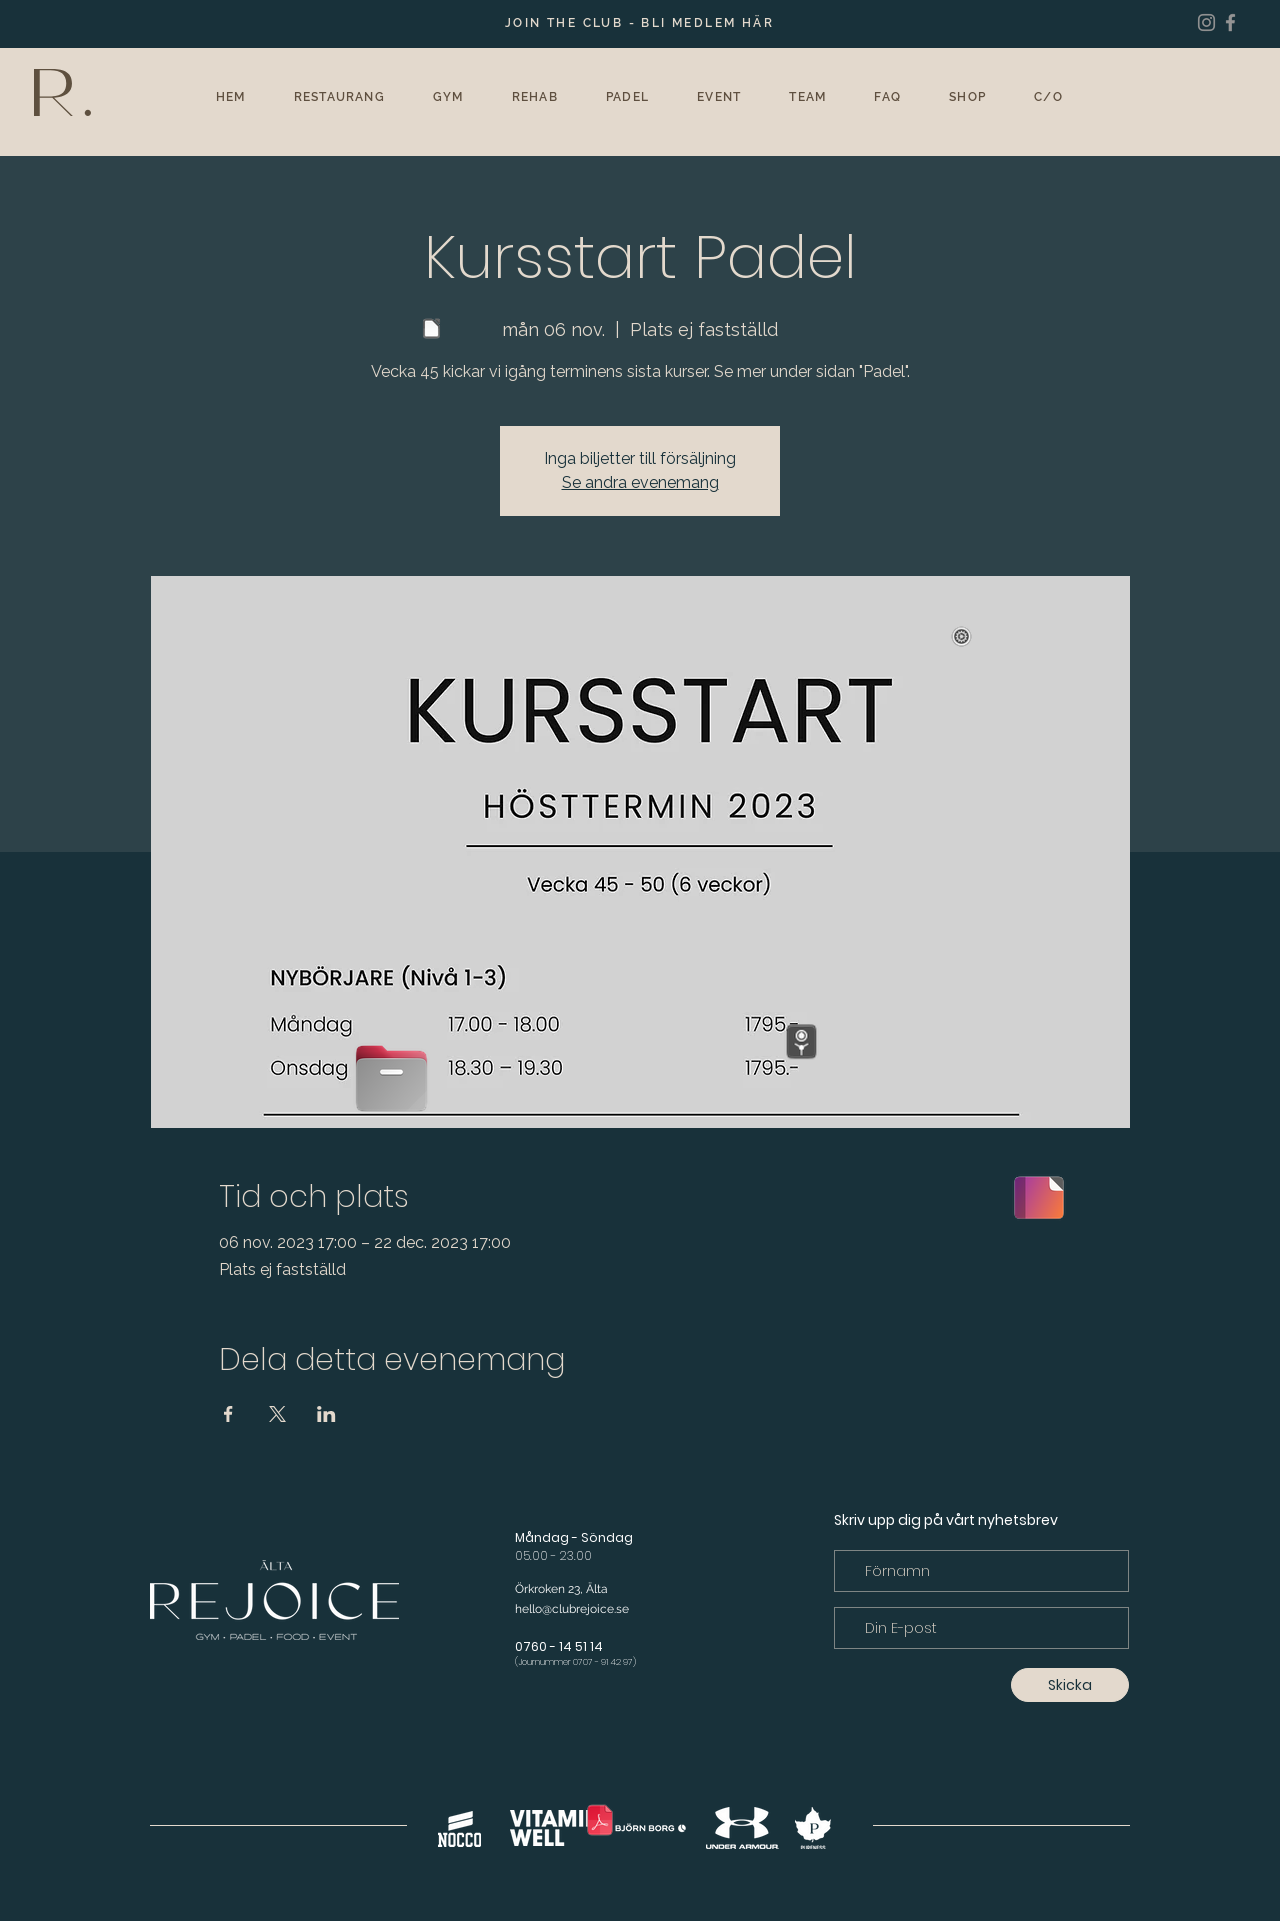 The height and width of the screenshot is (1921, 1280). What do you see at coordinates (1039, 1196) in the screenshot?
I see `change desktop wallpaper settings` at bounding box center [1039, 1196].